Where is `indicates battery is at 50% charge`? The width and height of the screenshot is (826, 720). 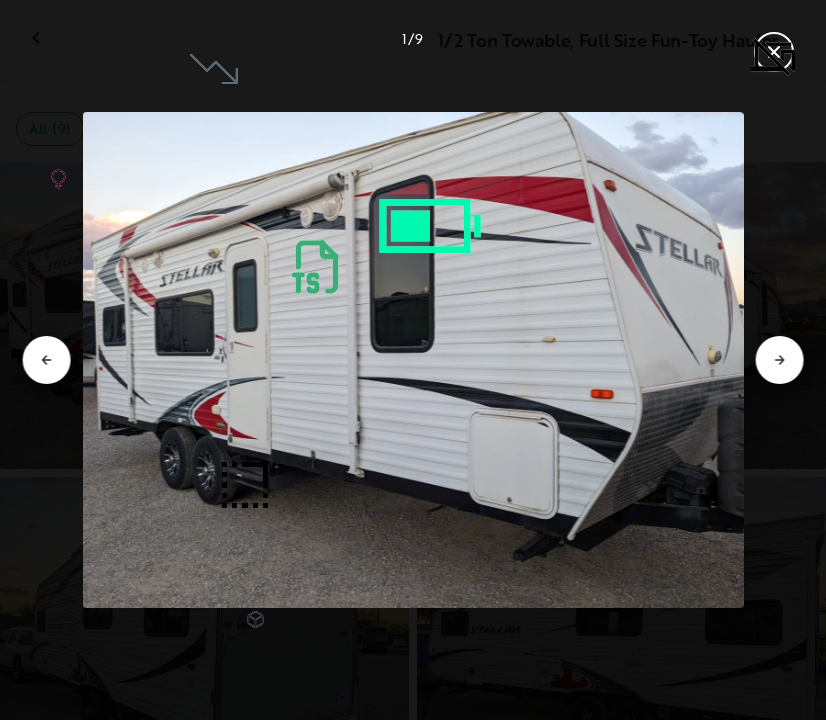
indicates battery is at 50% charge is located at coordinates (430, 226).